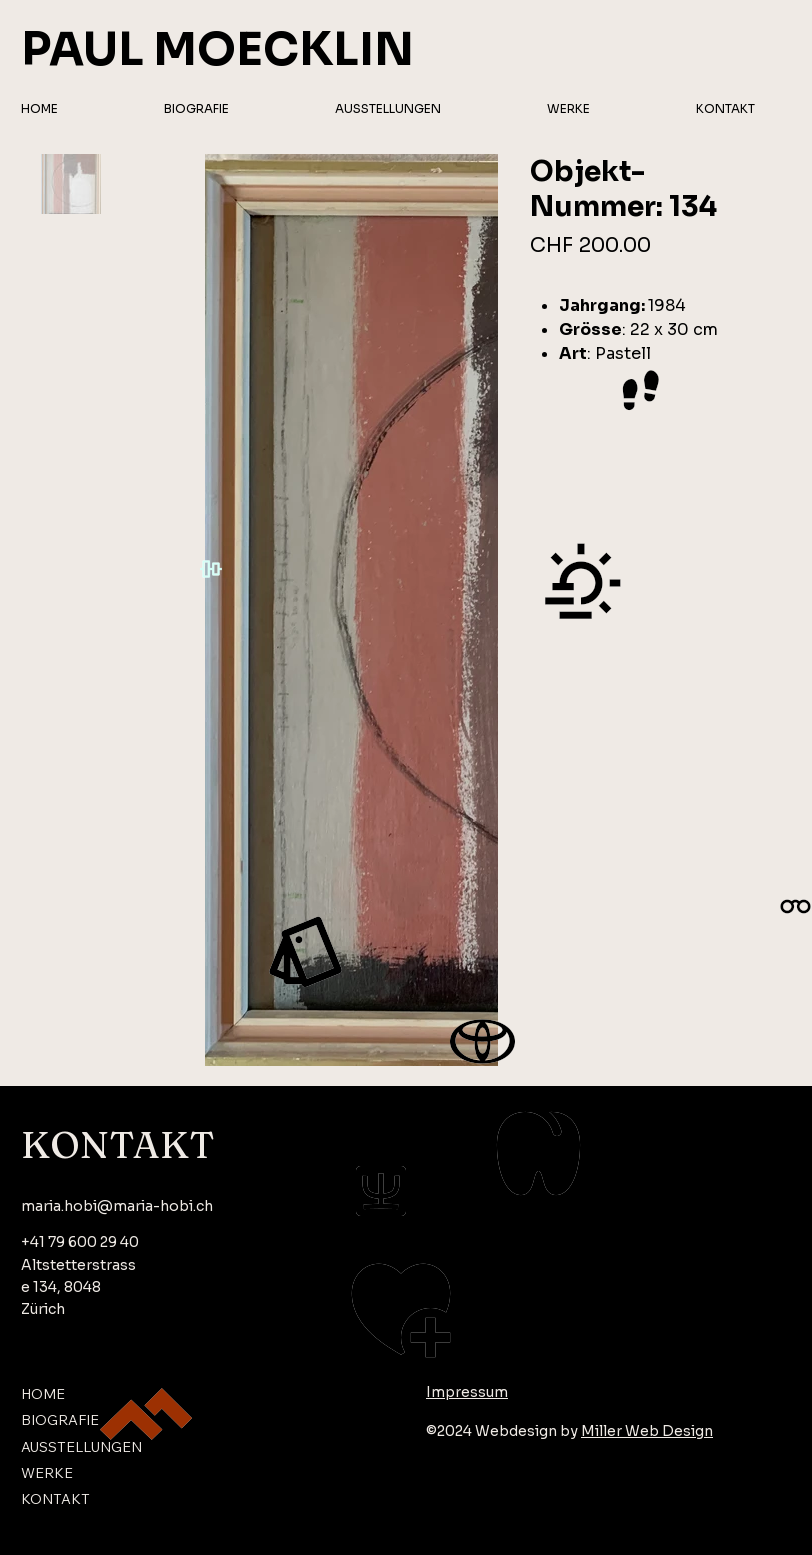 Image resolution: width=812 pixels, height=1555 pixels. I want to click on open the Rime input method application, so click(381, 1191).